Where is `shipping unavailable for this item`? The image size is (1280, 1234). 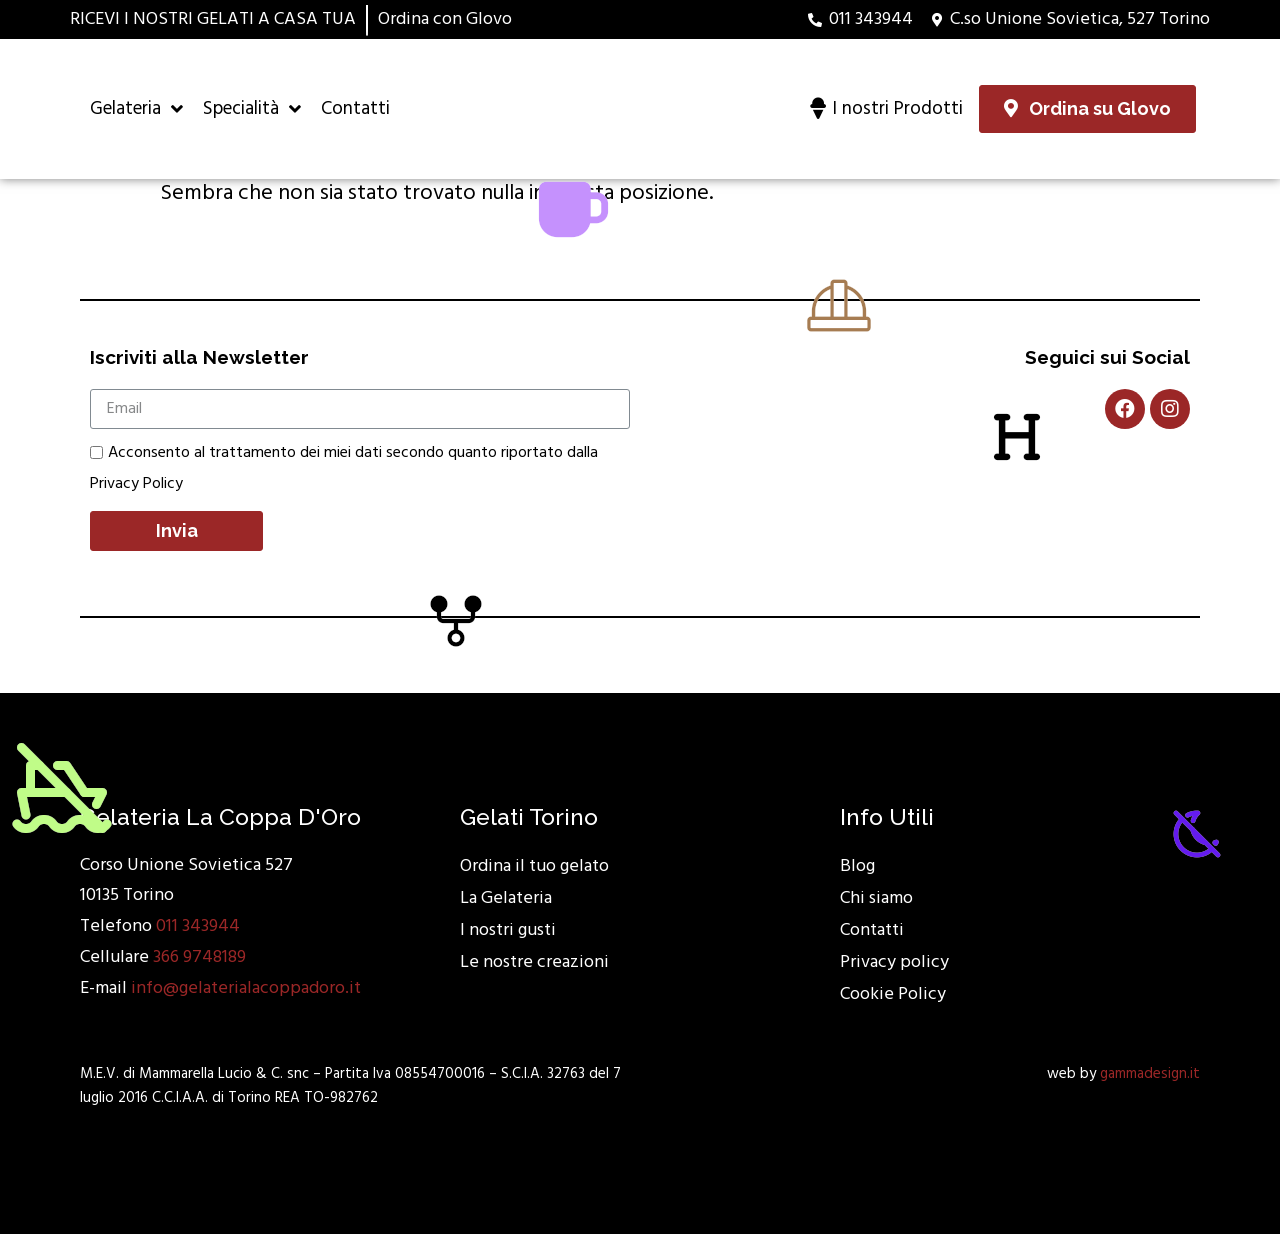 shipping unavailable for this item is located at coordinates (62, 788).